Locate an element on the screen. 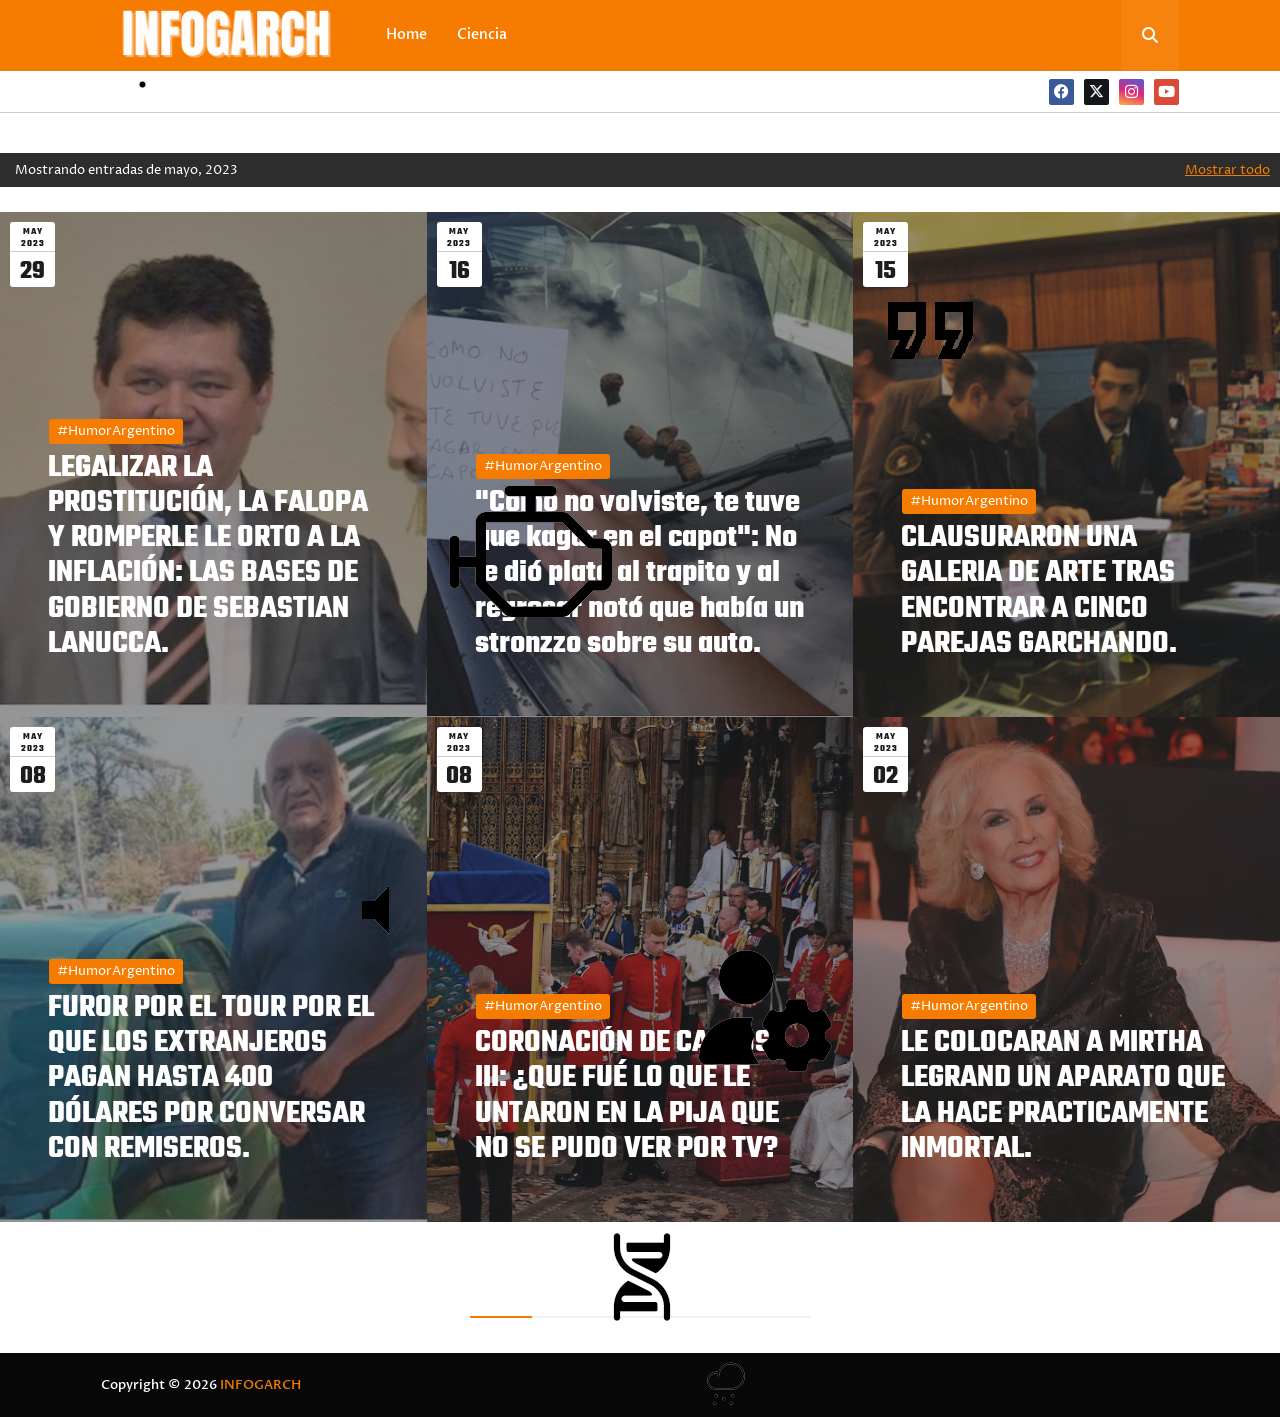  mute audio or turn off sound is located at coordinates (377, 910).